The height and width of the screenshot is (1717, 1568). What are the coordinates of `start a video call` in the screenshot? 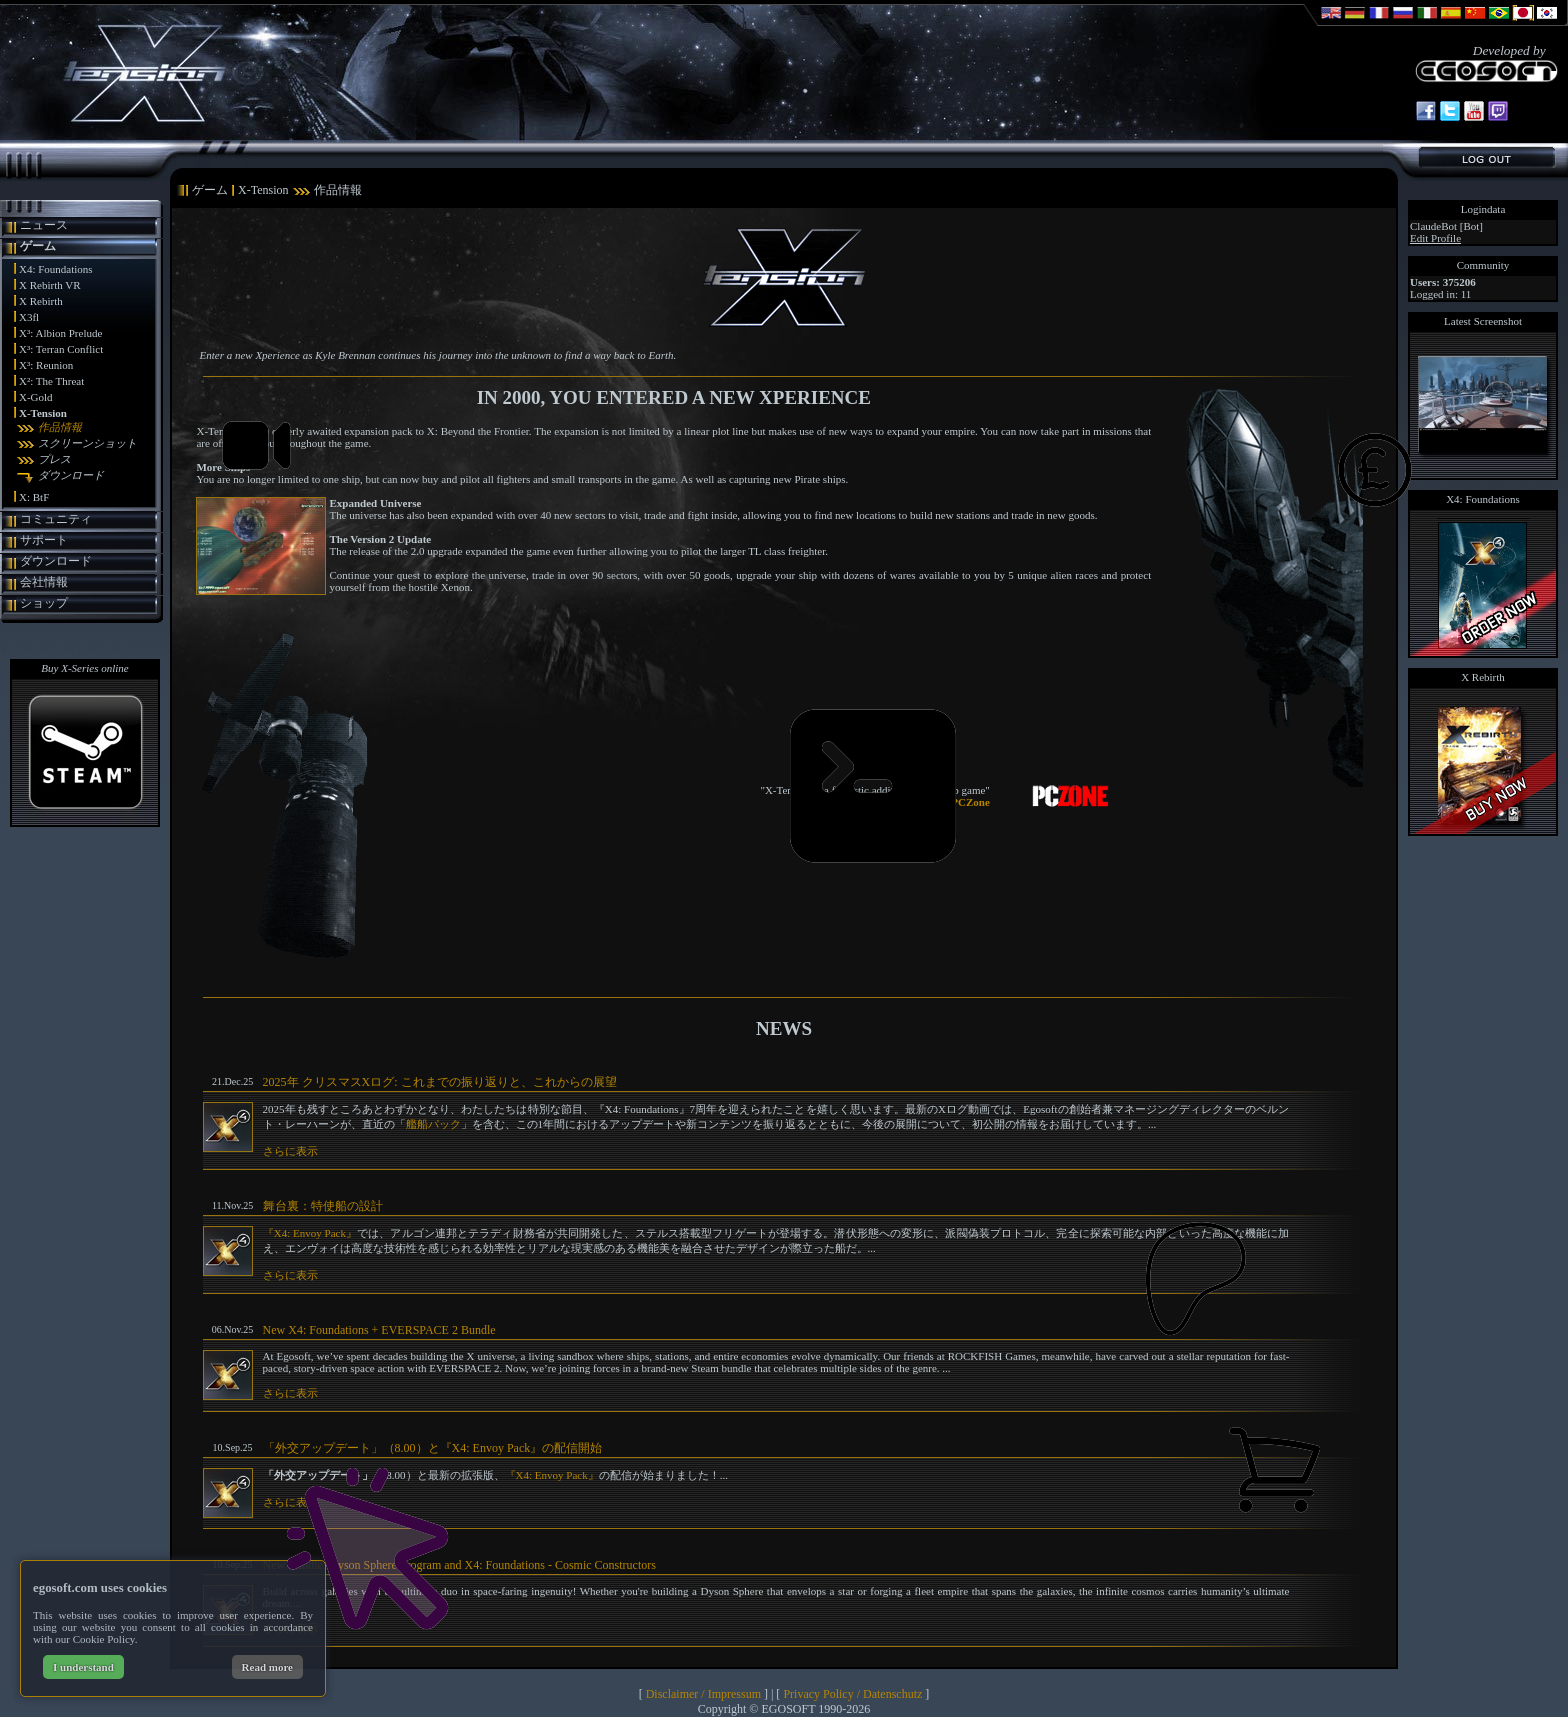 It's located at (256, 445).